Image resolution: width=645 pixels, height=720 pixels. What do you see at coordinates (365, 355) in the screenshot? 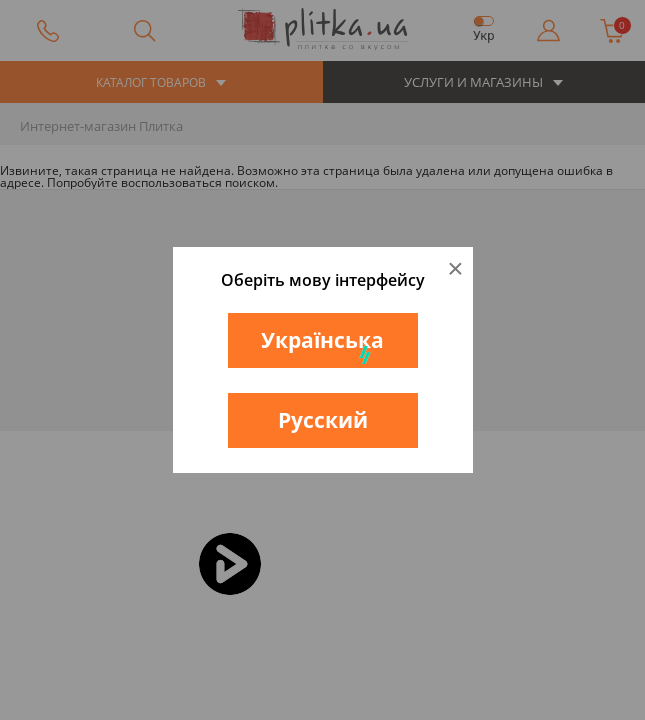
I see `open Winamp media player` at bounding box center [365, 355].